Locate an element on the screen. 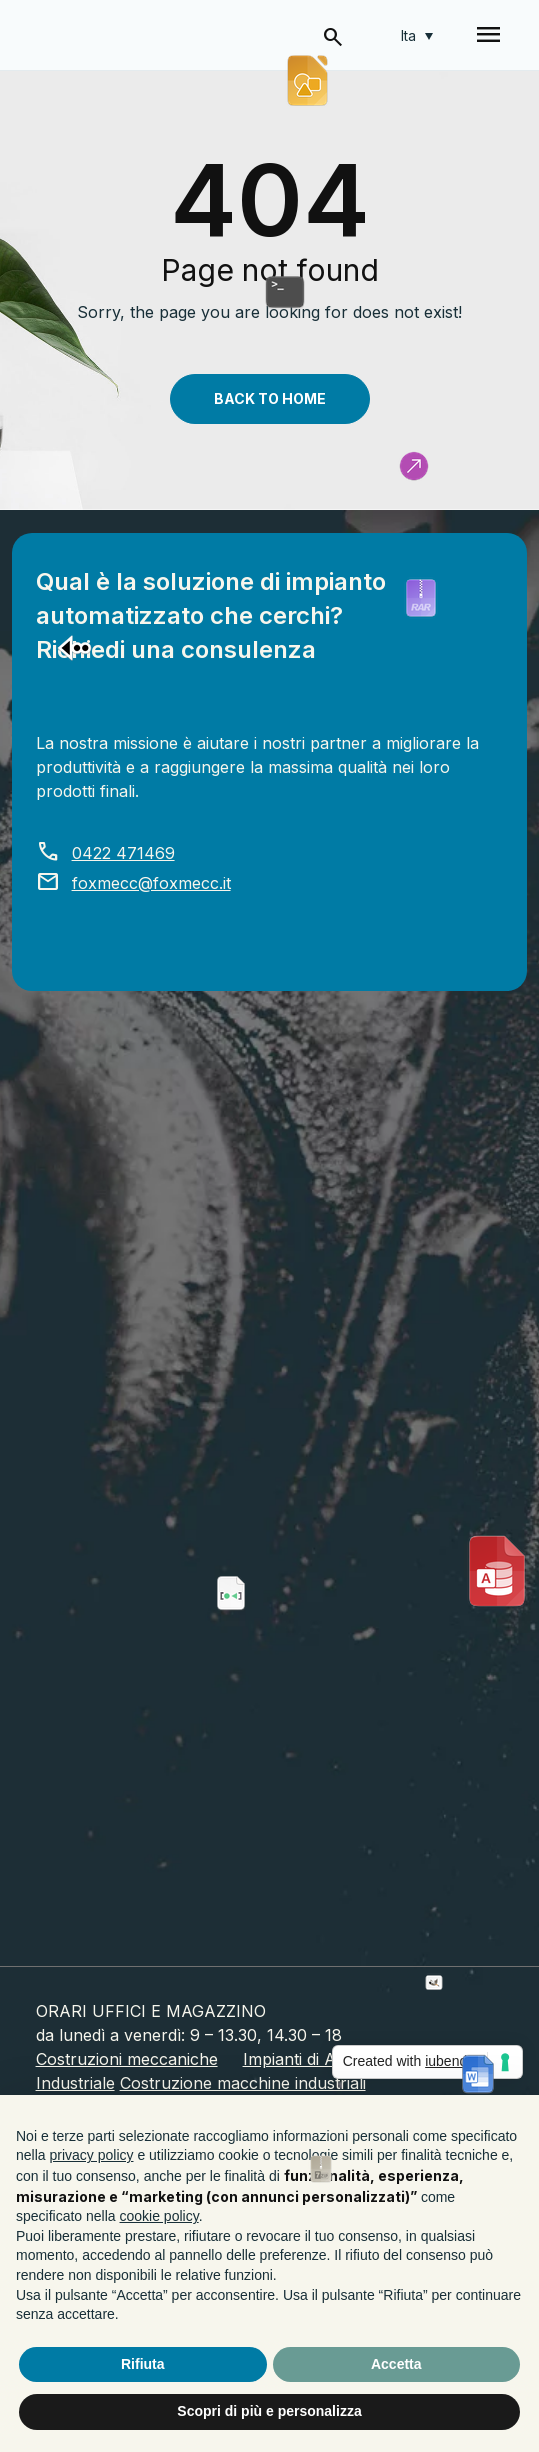  a compressed RAR archive file is located at coordinates (421, 598).